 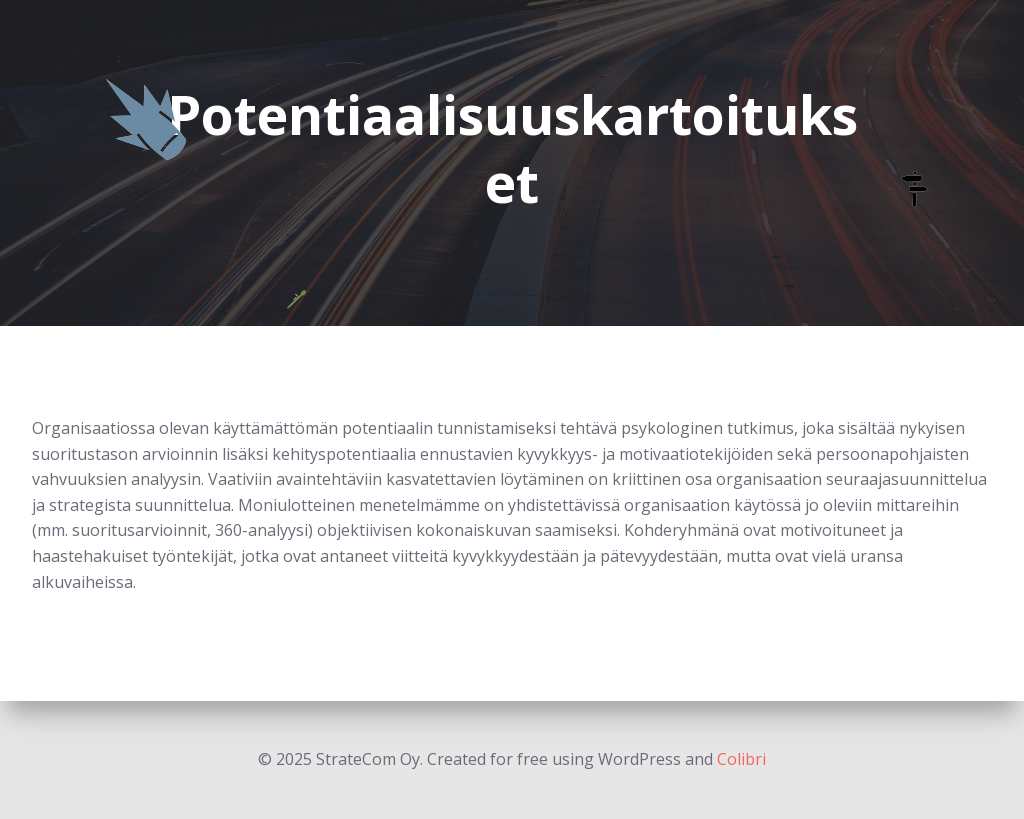 I want to click on indicates influence or social impact, so click(x=145, y=119).